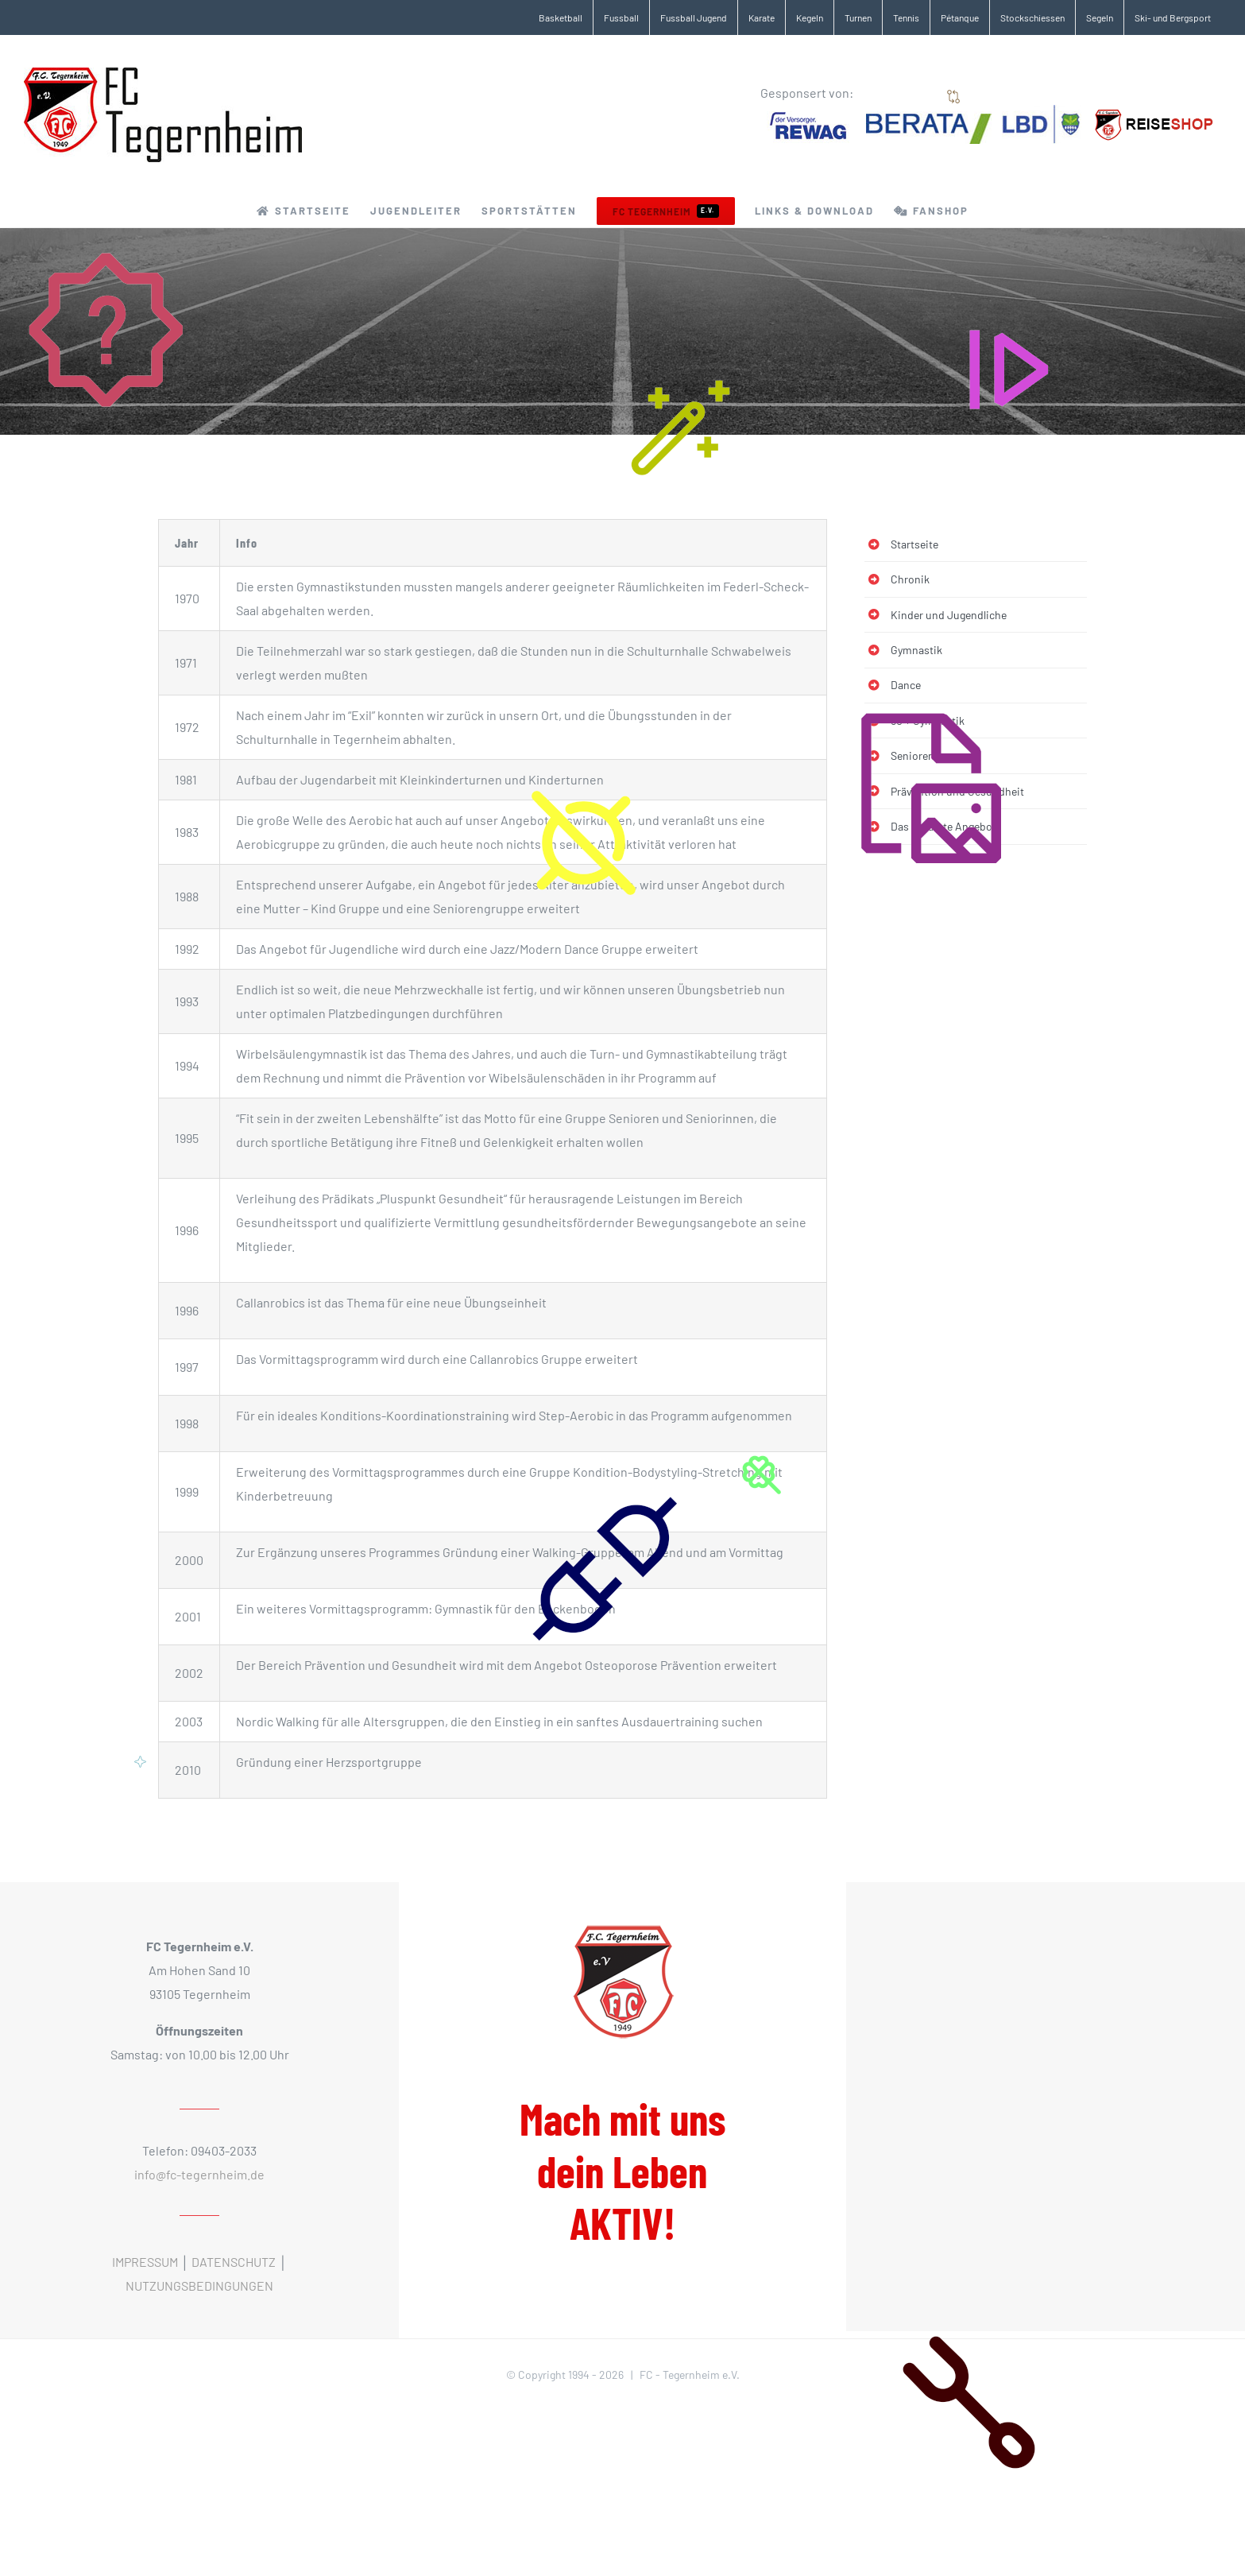 The height and width of the screenshot is (2576, 1245). What do you see at coordinates (106, 330) in the screenshot?
I see `indicates unverified or unknown status` at bounding box center [106, 330].